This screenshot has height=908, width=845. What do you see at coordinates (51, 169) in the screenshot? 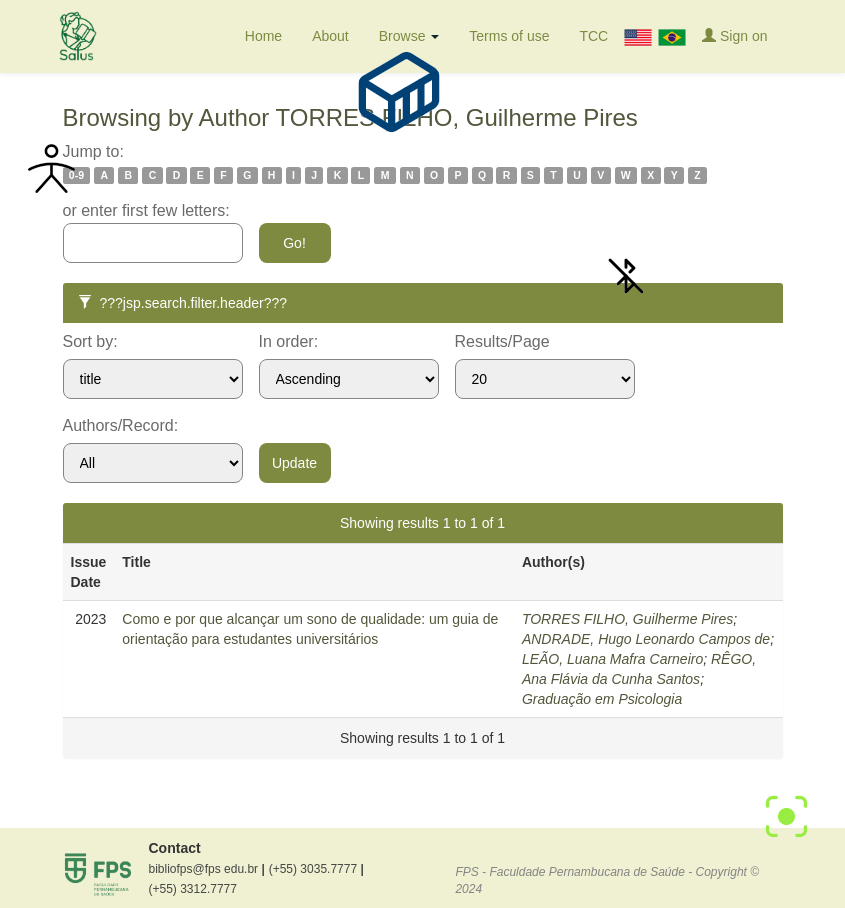
I see `view user profile` at bounding box center [51, 169].